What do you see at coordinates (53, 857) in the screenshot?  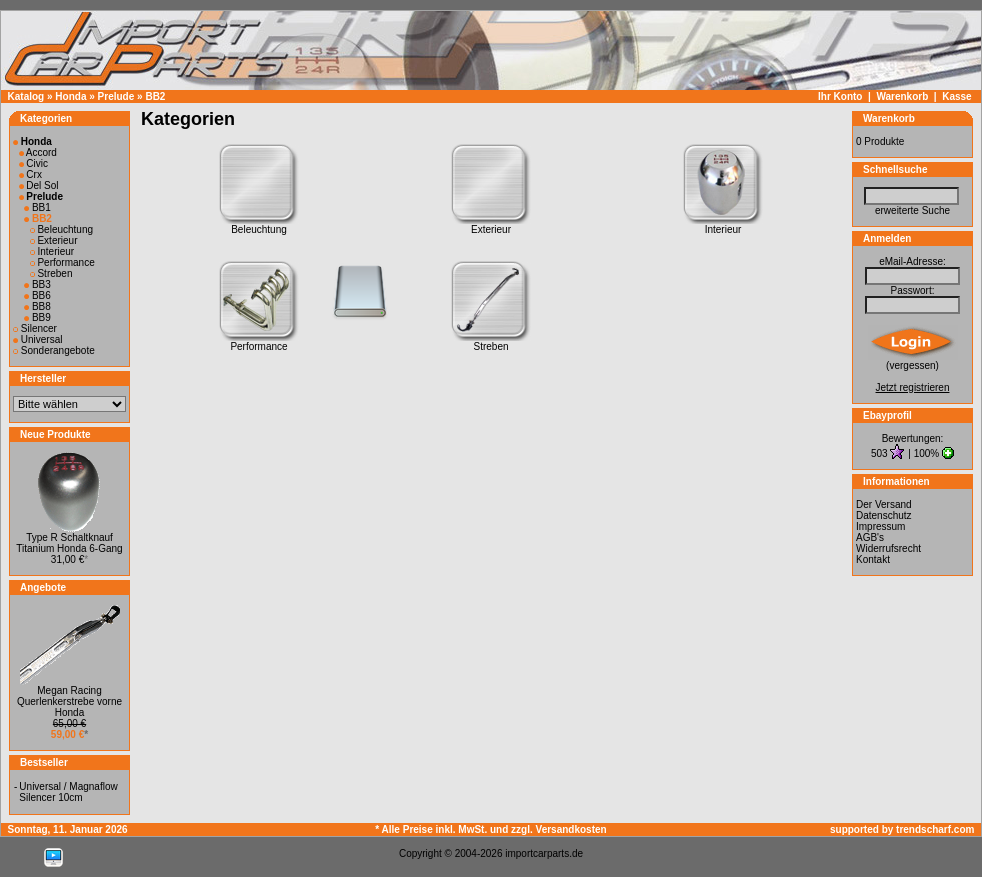 I see `open variety slideshow app` at bounding box center [53, 857].